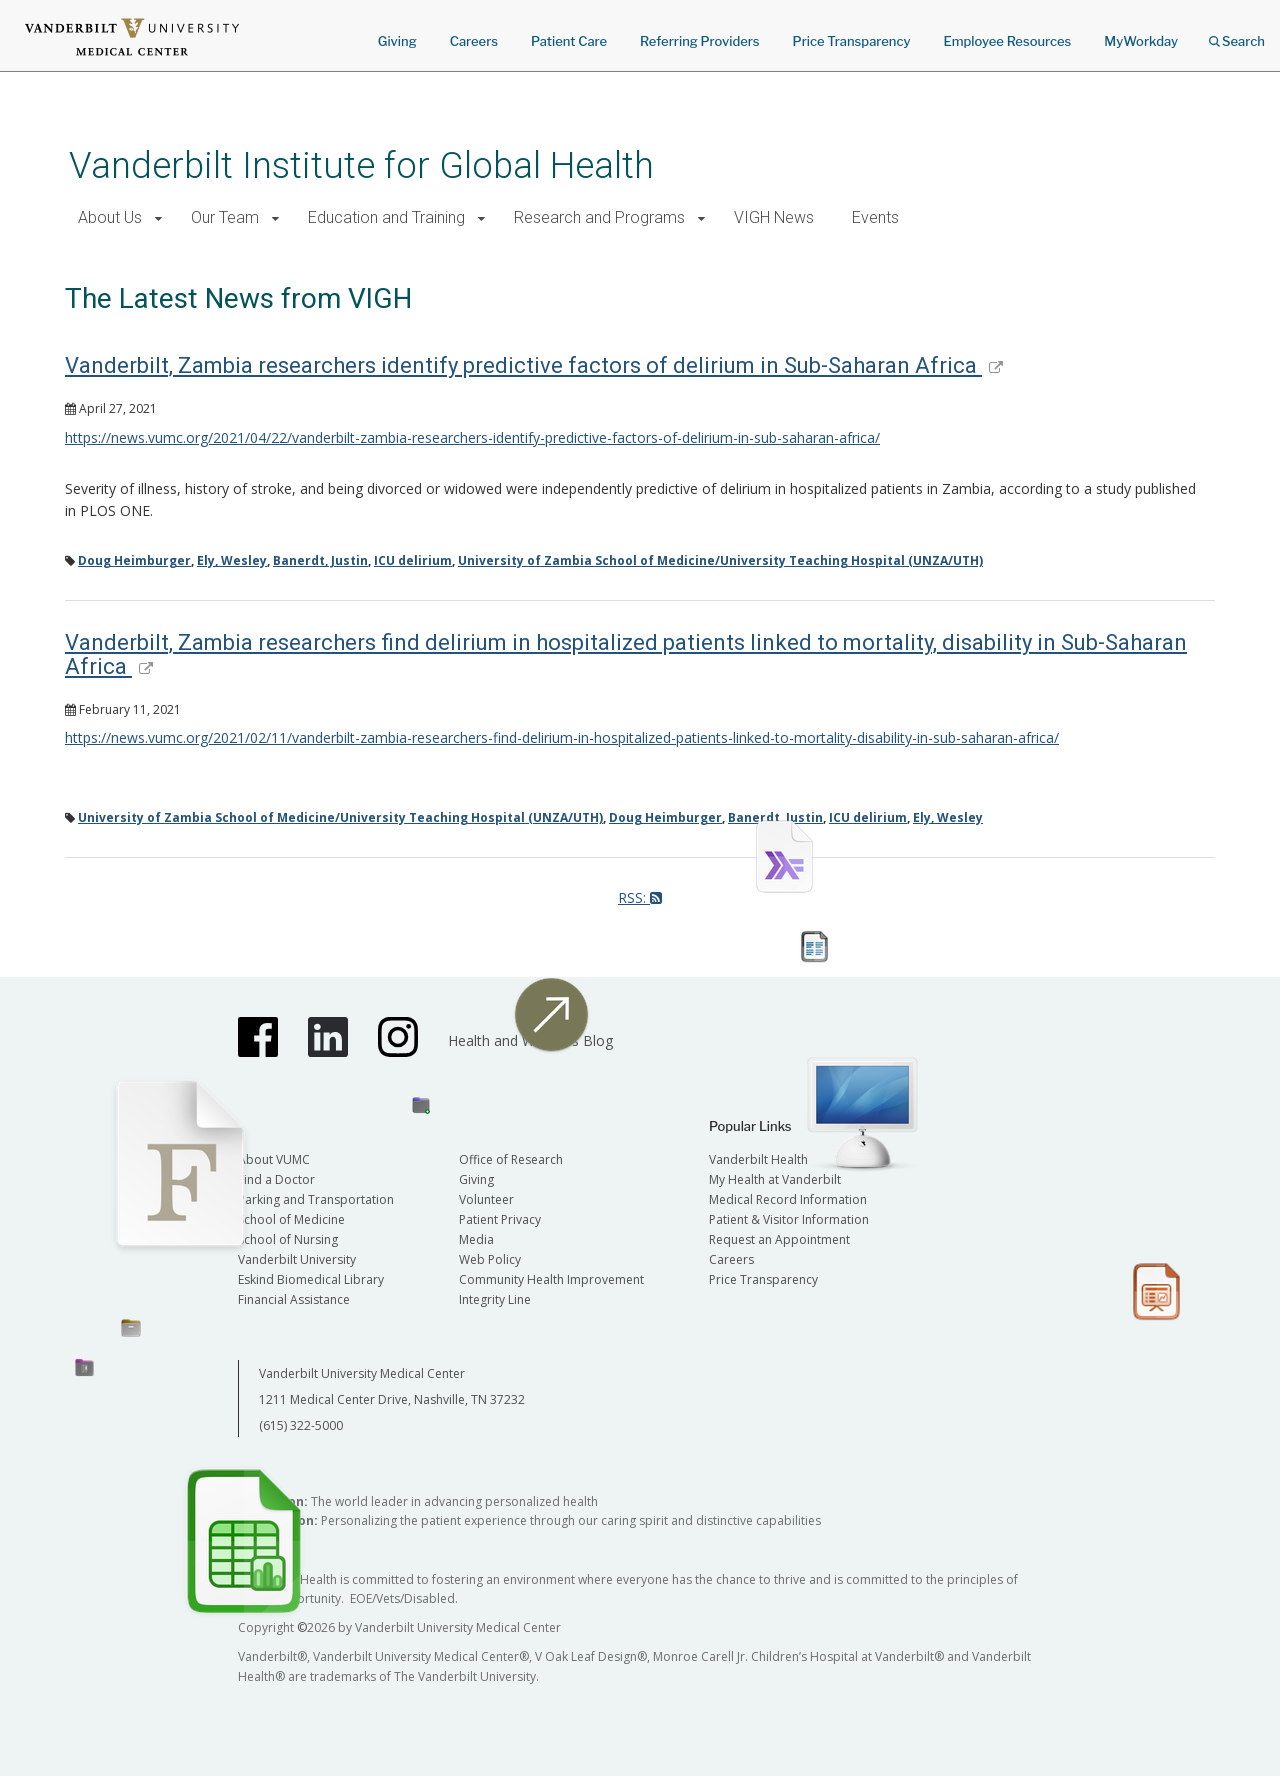 This screenshot has height=1776, width=1280. I want to click on represents an imac g4 device in system settings, so click(862, 1110).